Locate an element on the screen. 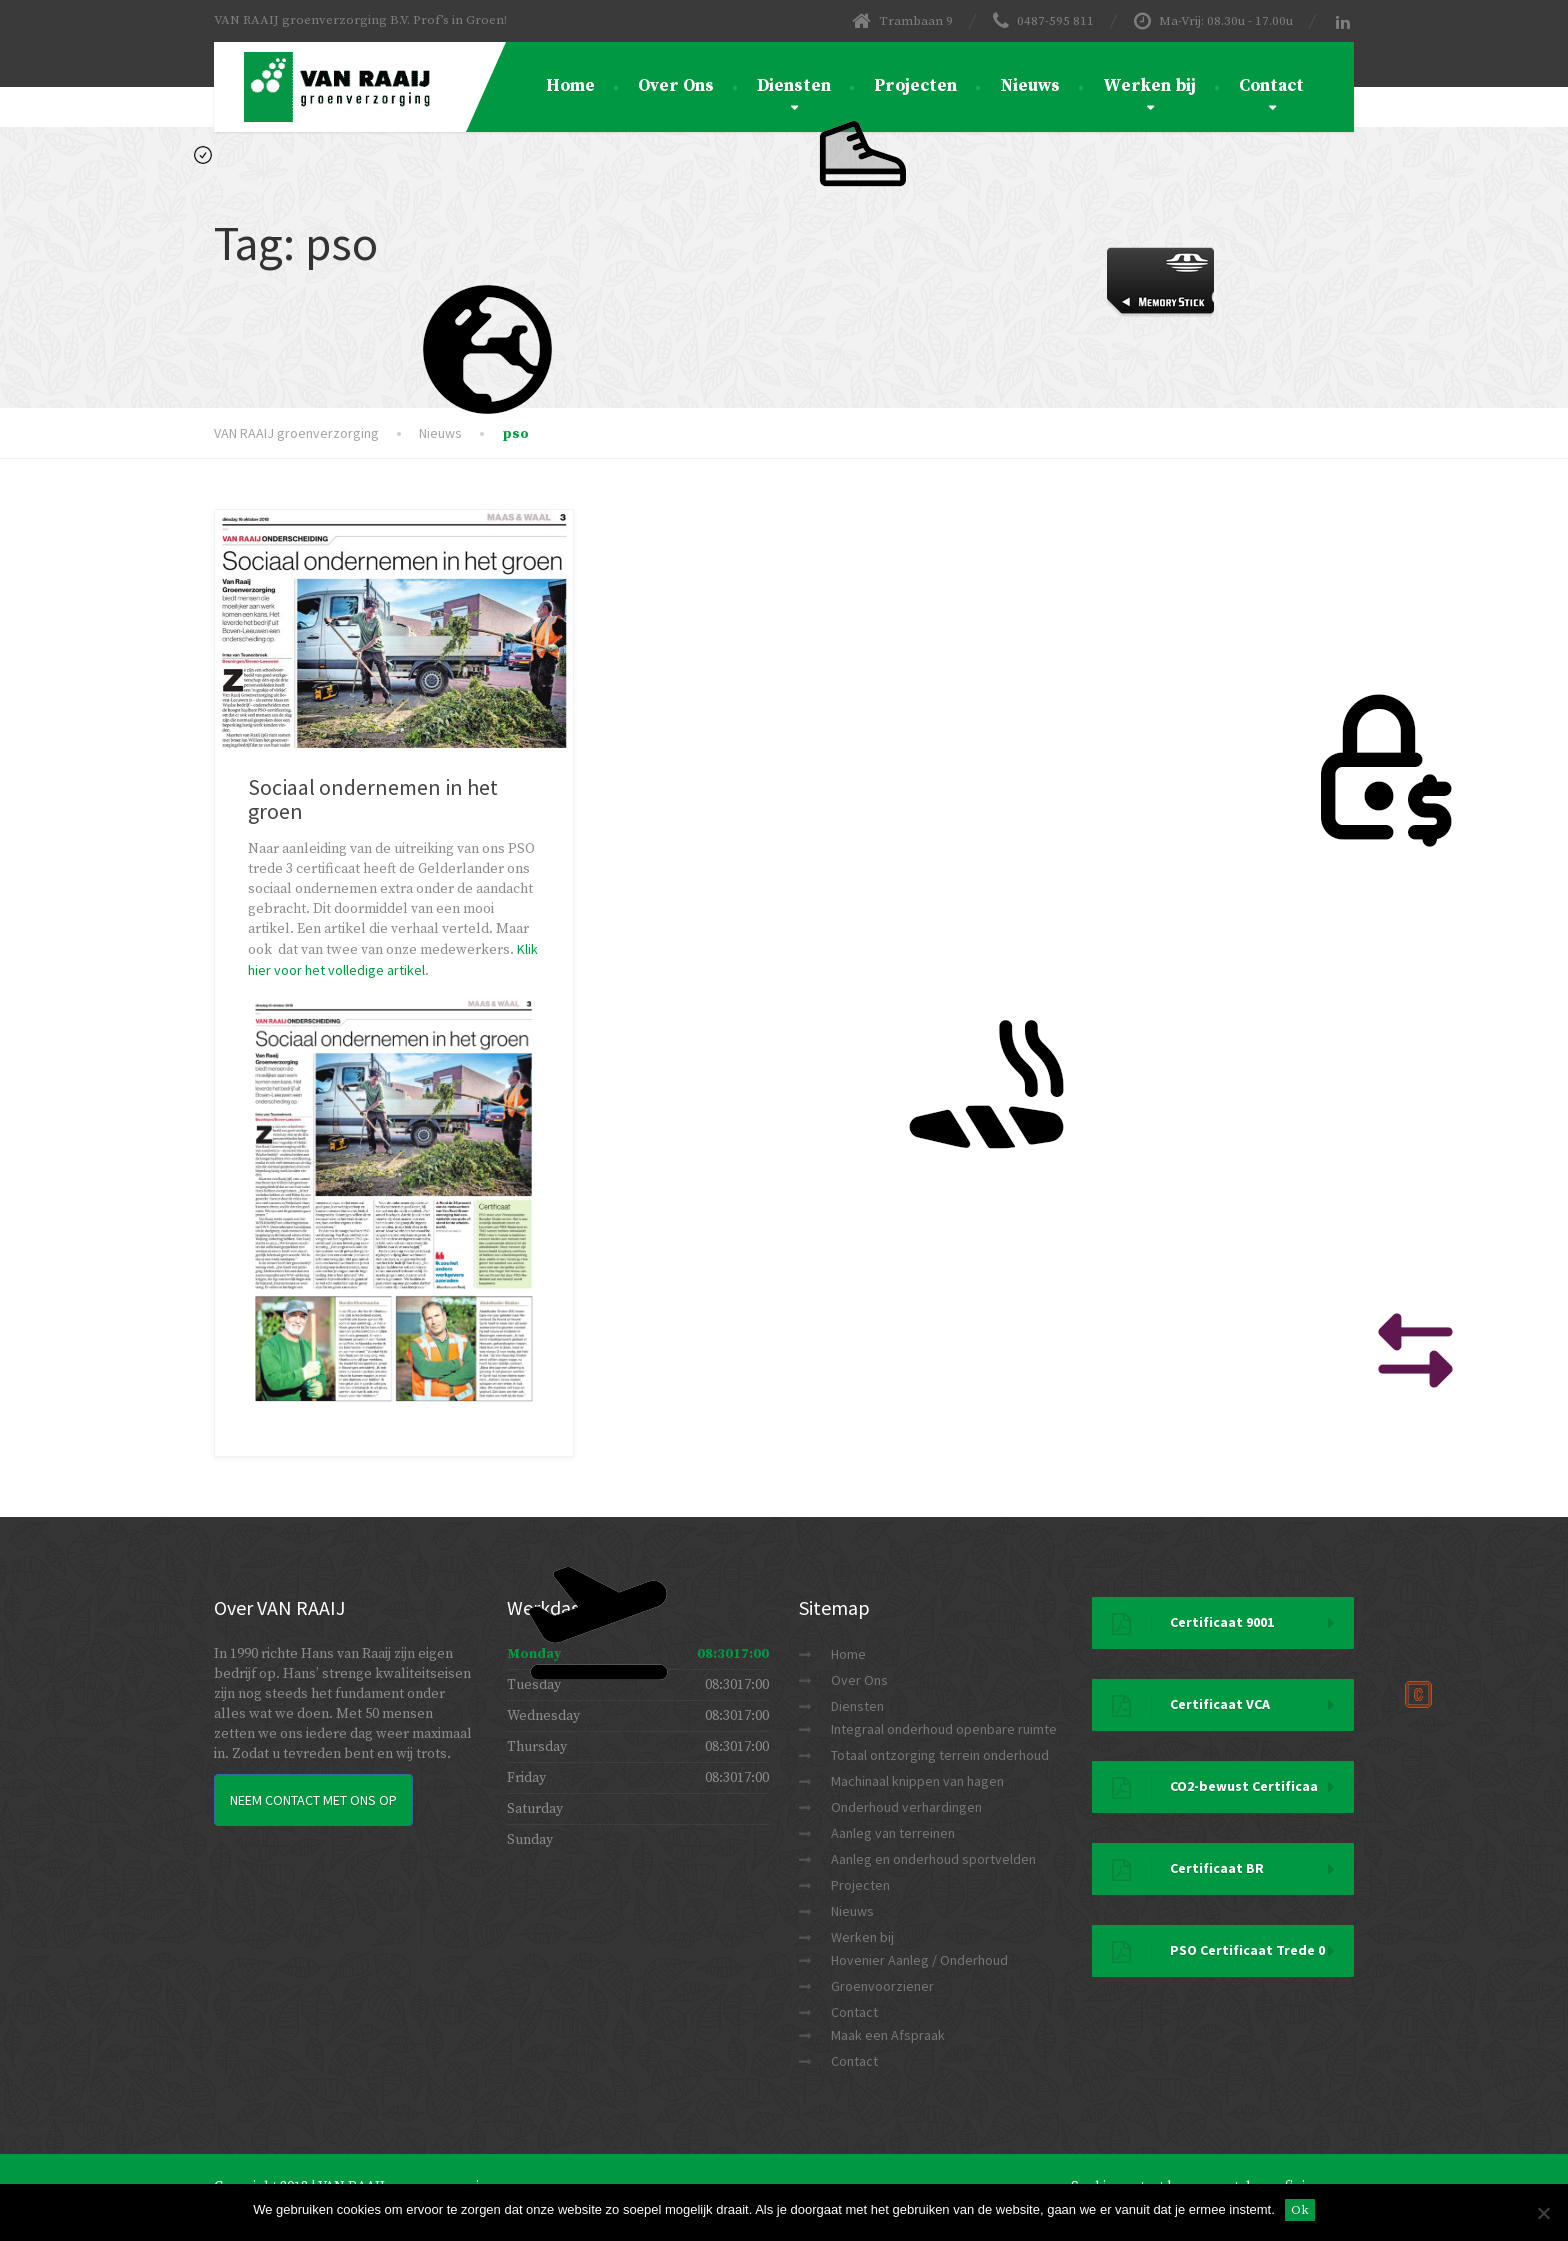  view departing flights is located at coordinates (599, 1619).